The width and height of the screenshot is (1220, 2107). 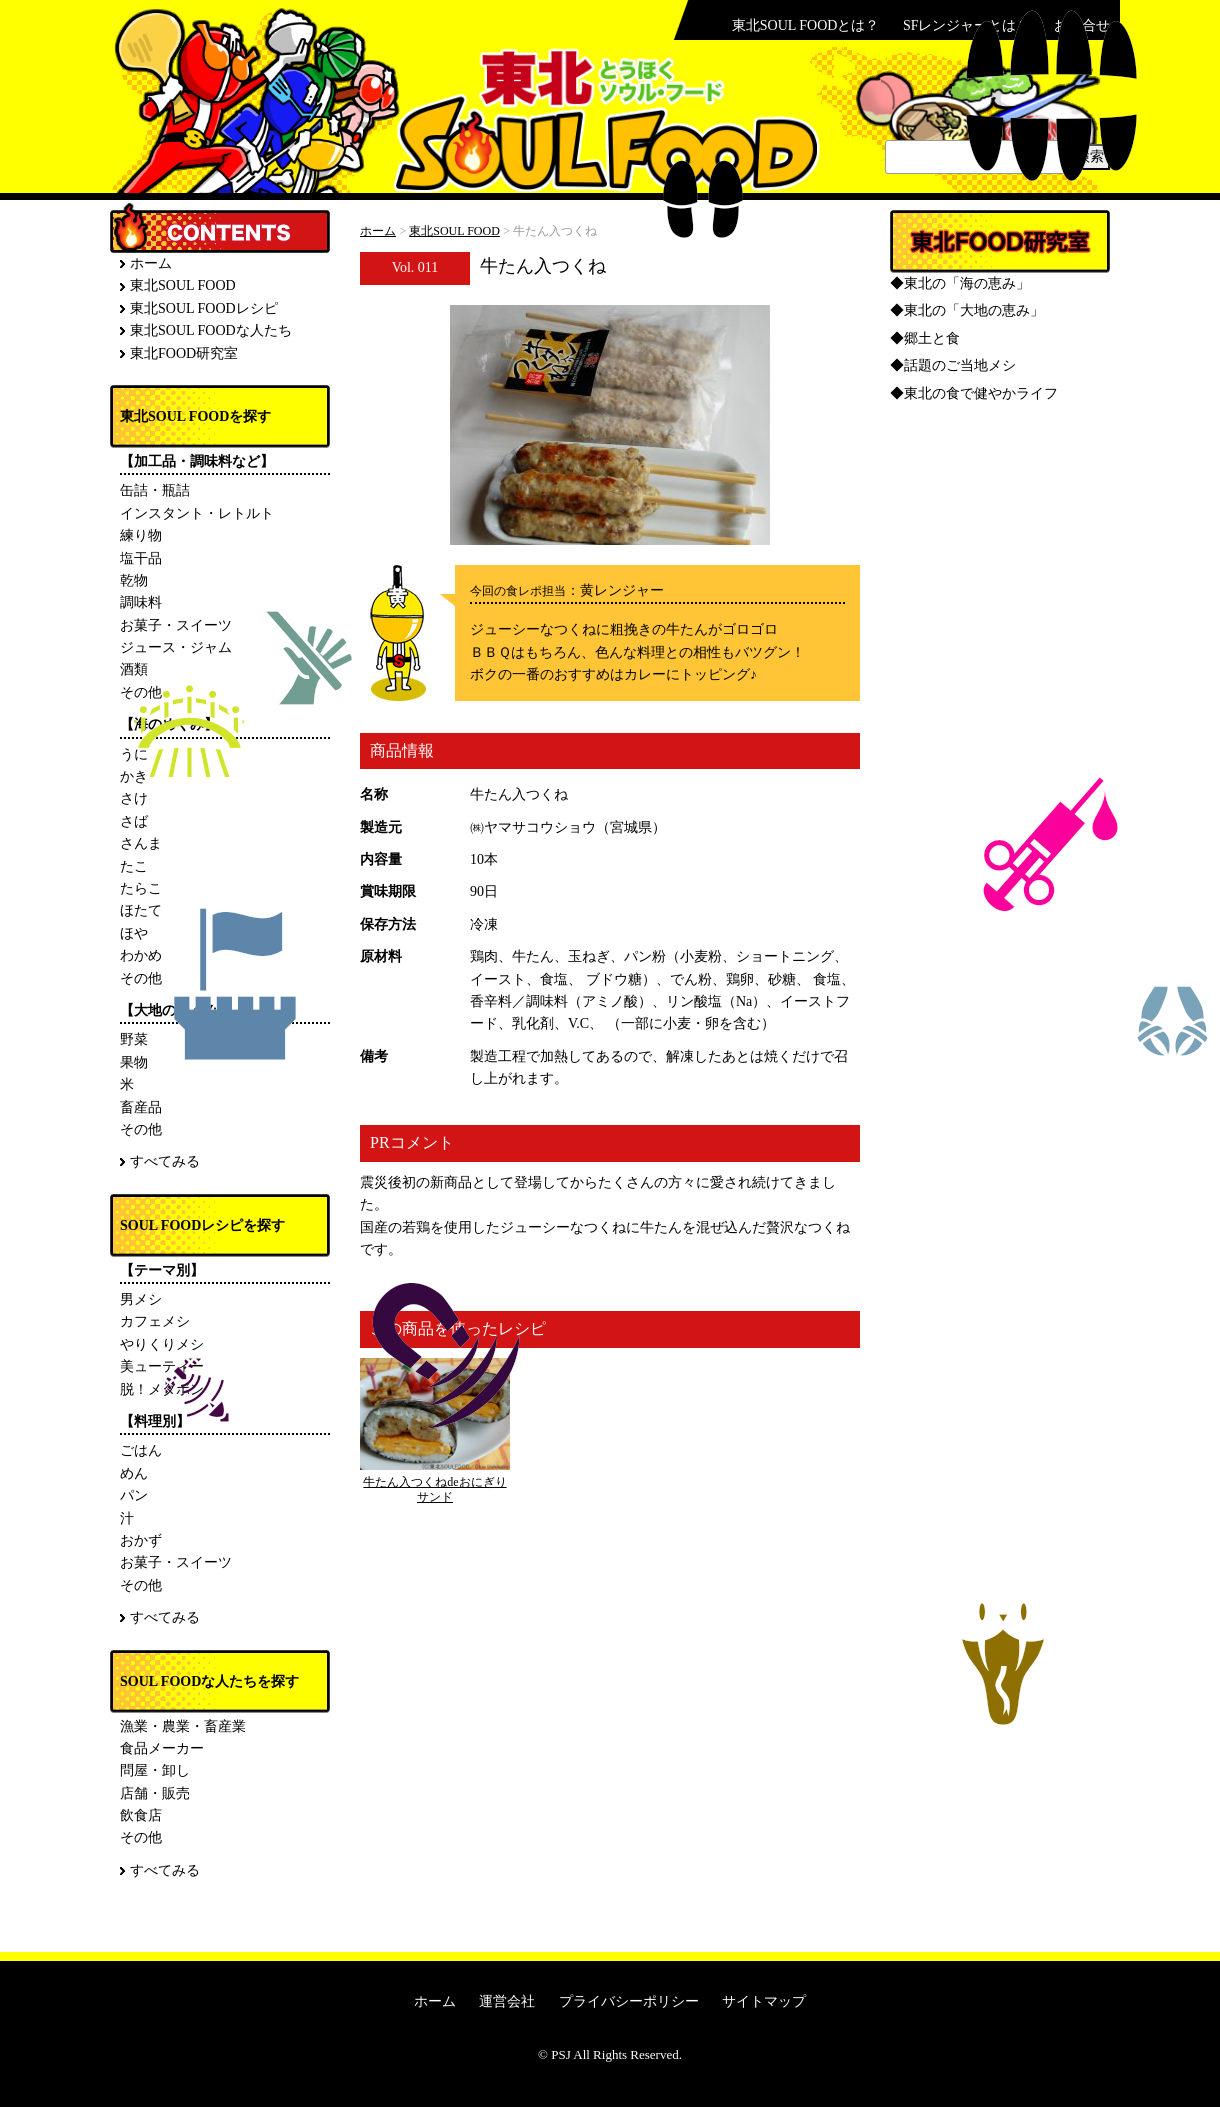 What do you see at coordinates (703, 198) in the screenshot?
I see `access comfort or relaxation settings` at bounding box center [703, 198].